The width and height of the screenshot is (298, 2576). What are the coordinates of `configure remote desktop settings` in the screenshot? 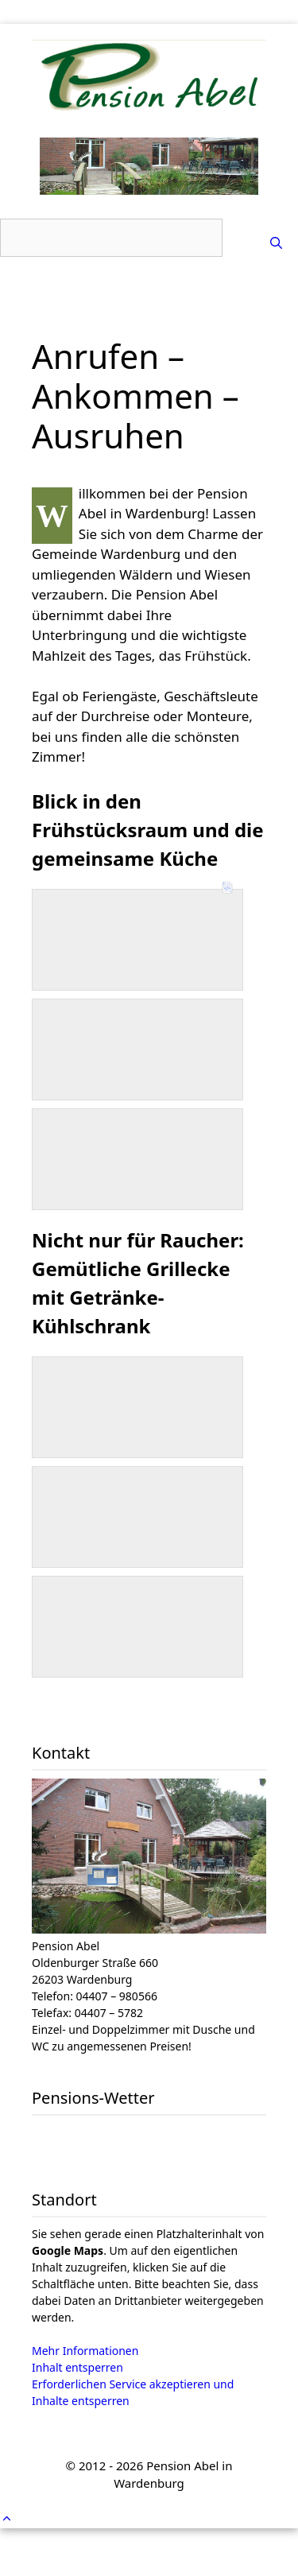 It's located at (103, 1879).